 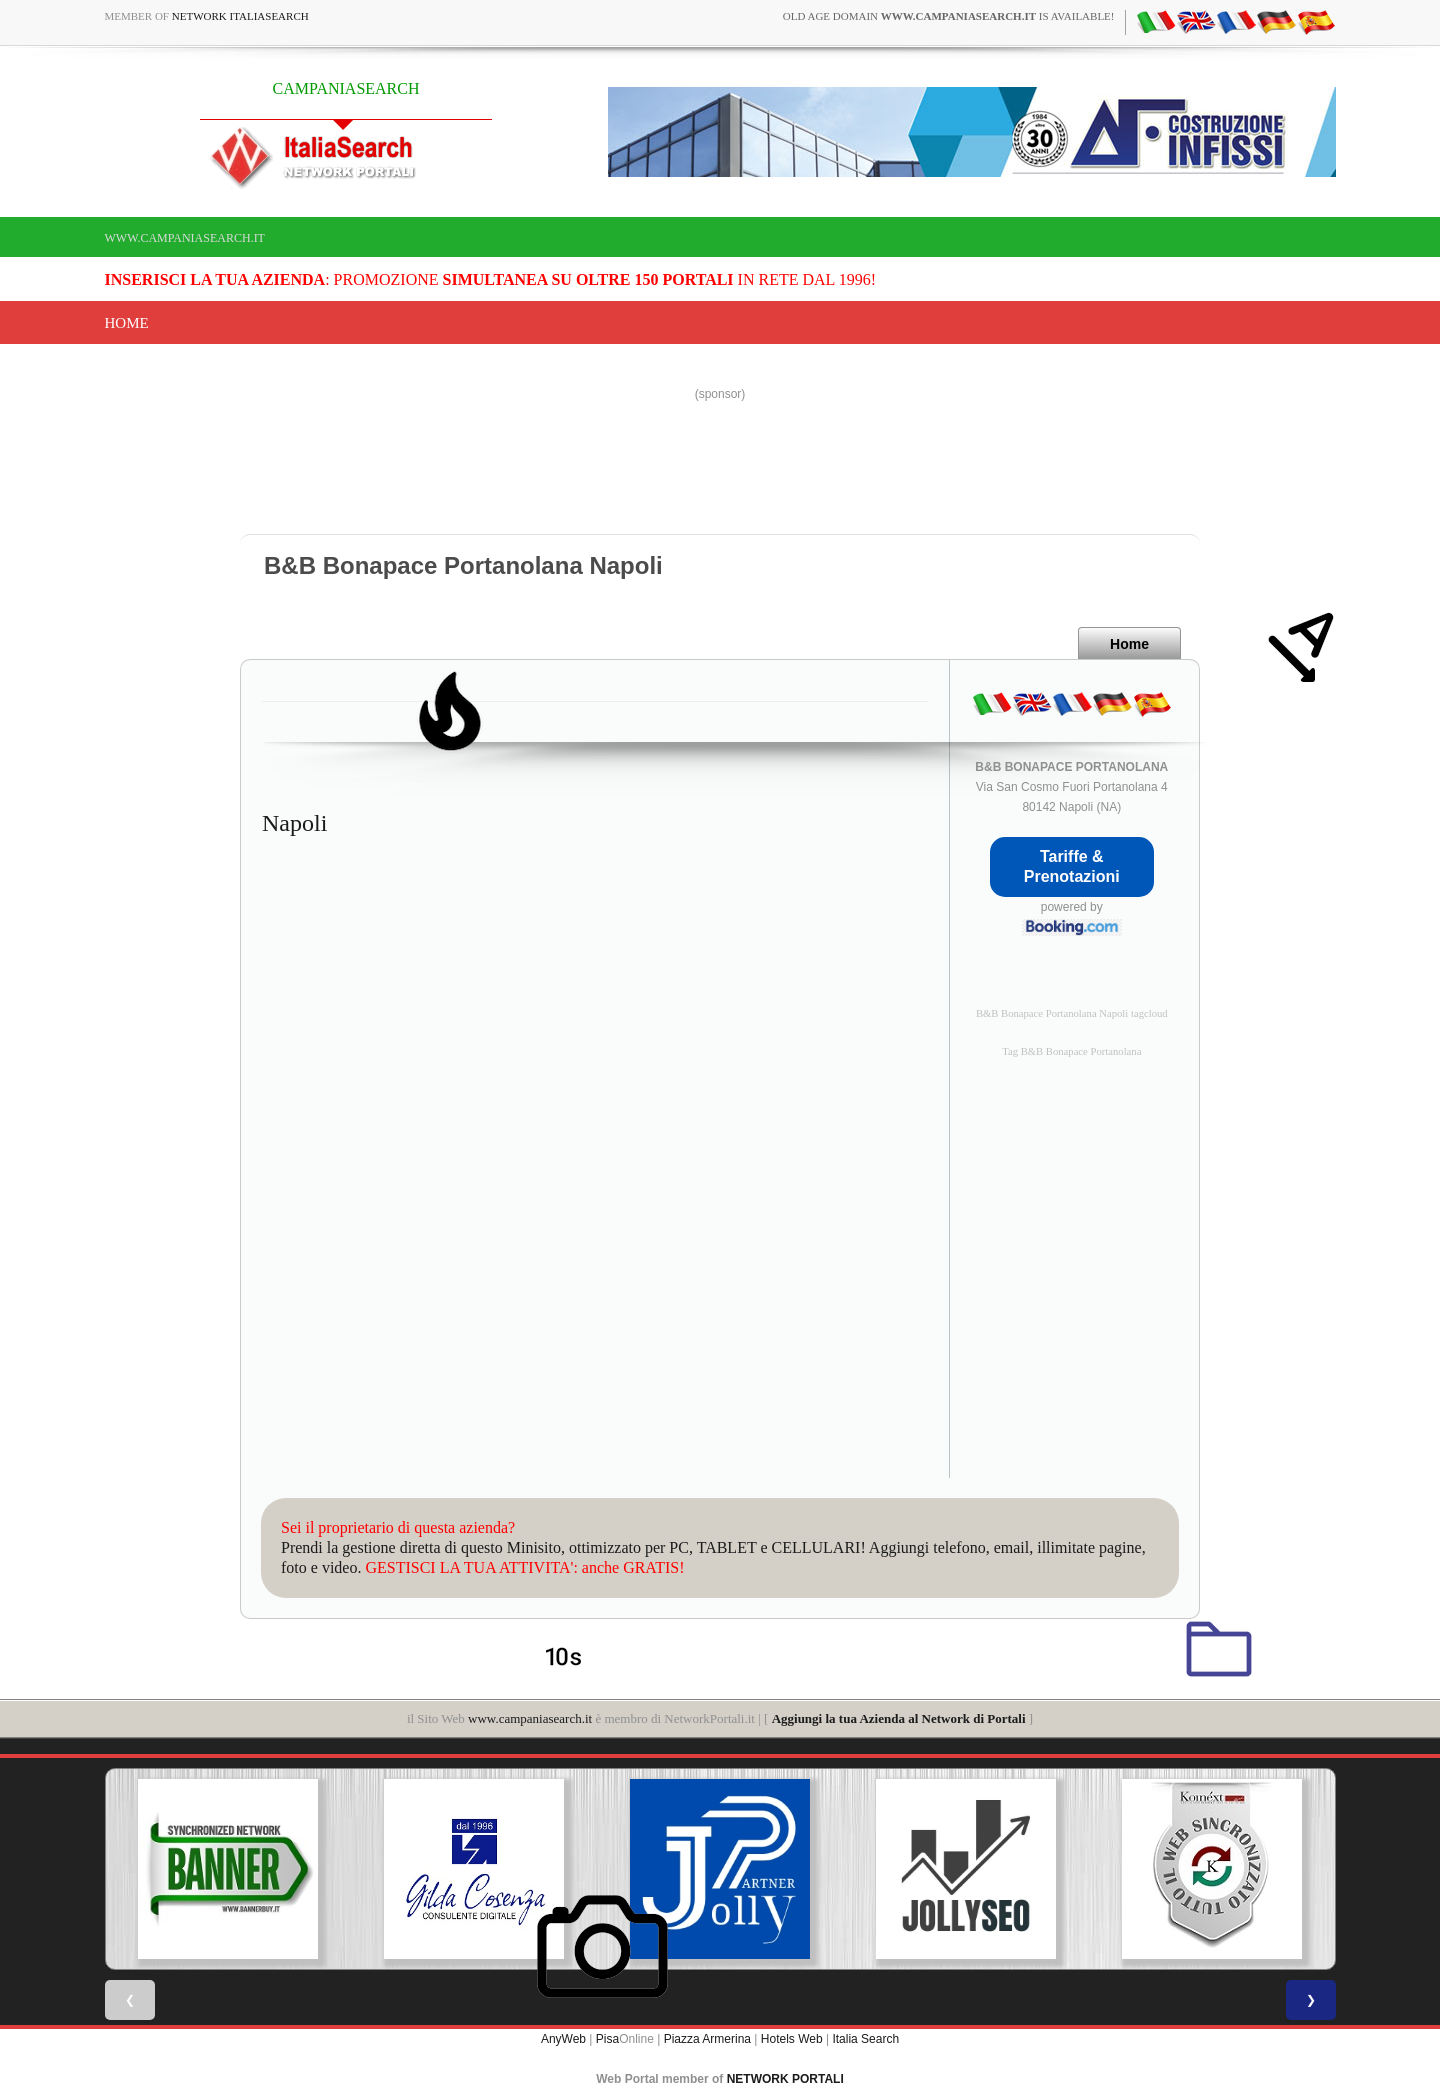 I want to click on open folder to view files, so click(x=1219, y=1649).